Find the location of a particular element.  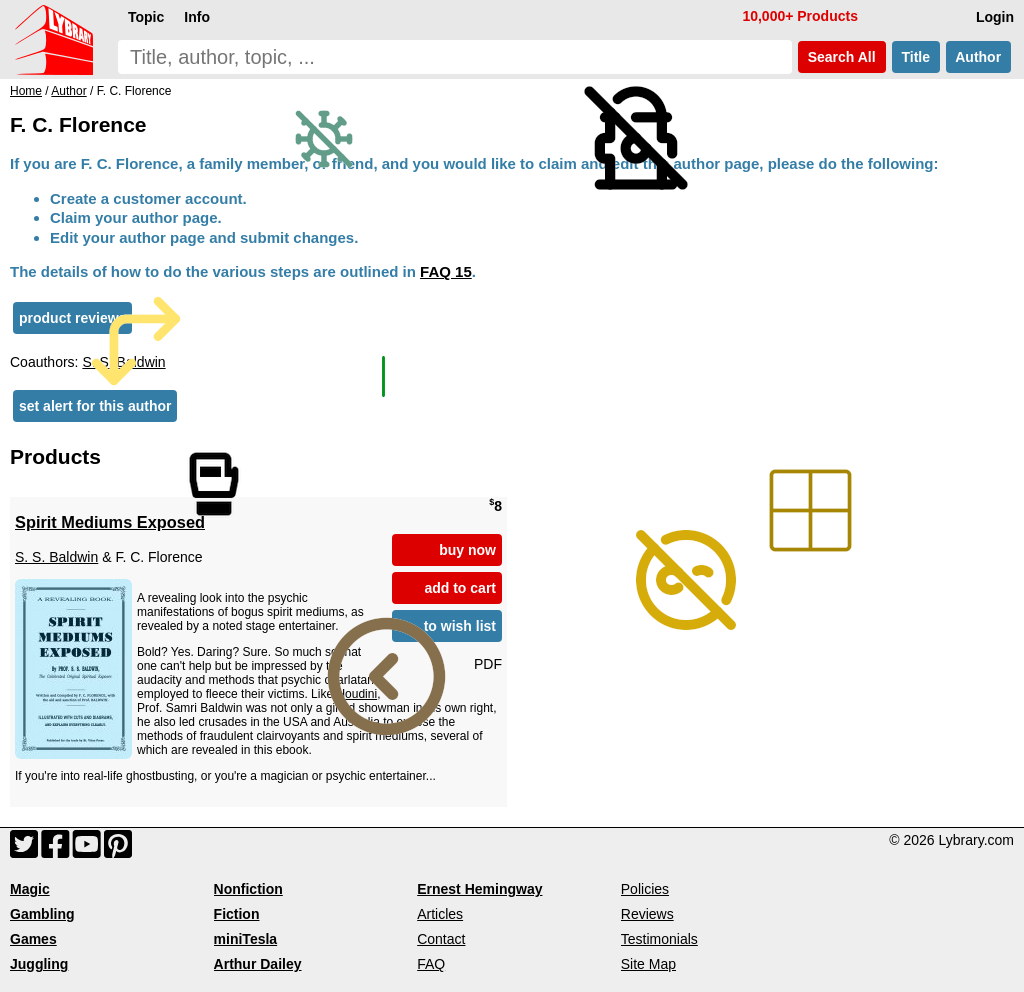

indicates content is not under creative commons license is located at coordinates (686, 580).